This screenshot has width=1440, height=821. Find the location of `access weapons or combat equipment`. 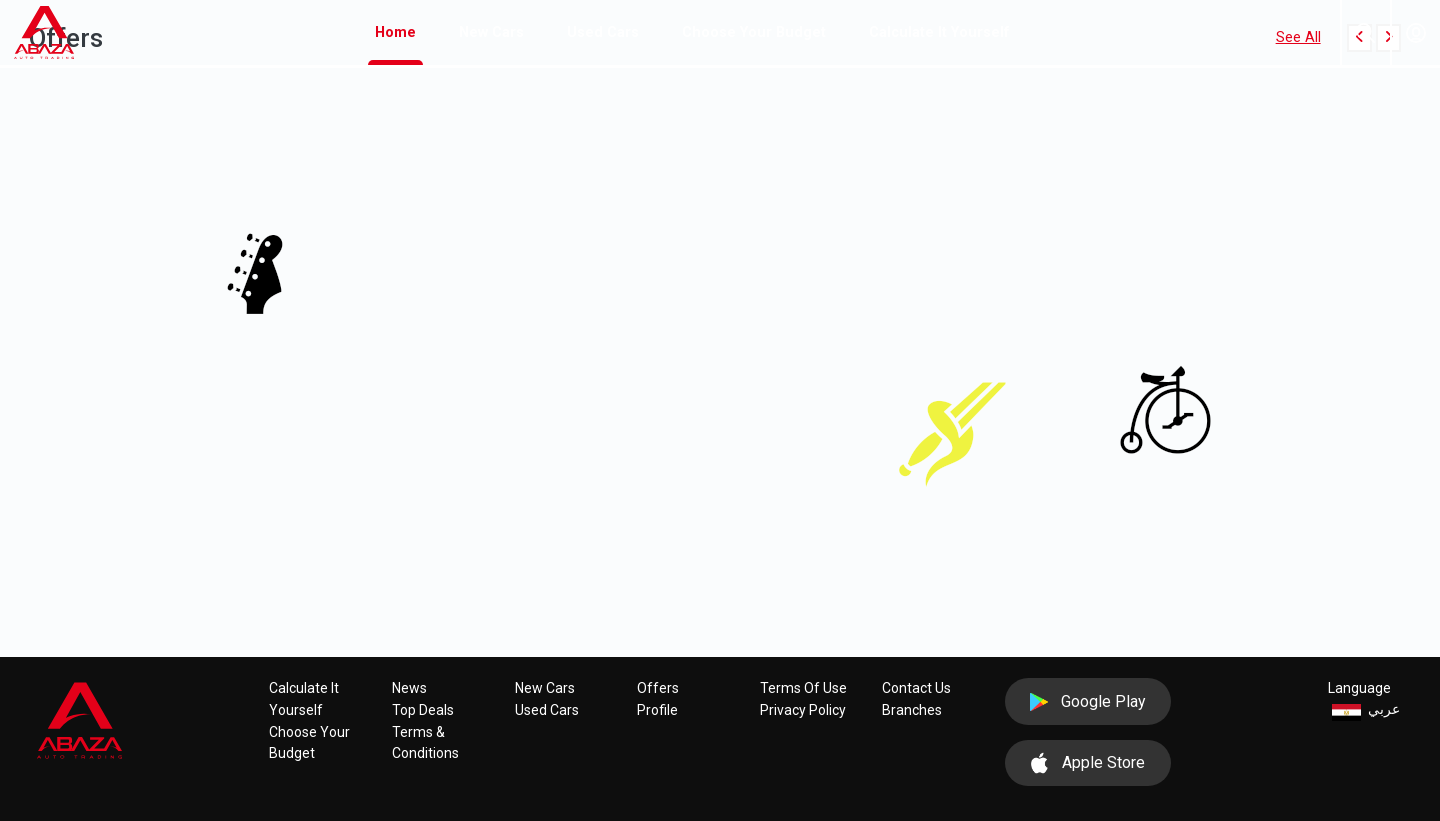

access weapons or combat equipment is located at coordinates (952, 435).